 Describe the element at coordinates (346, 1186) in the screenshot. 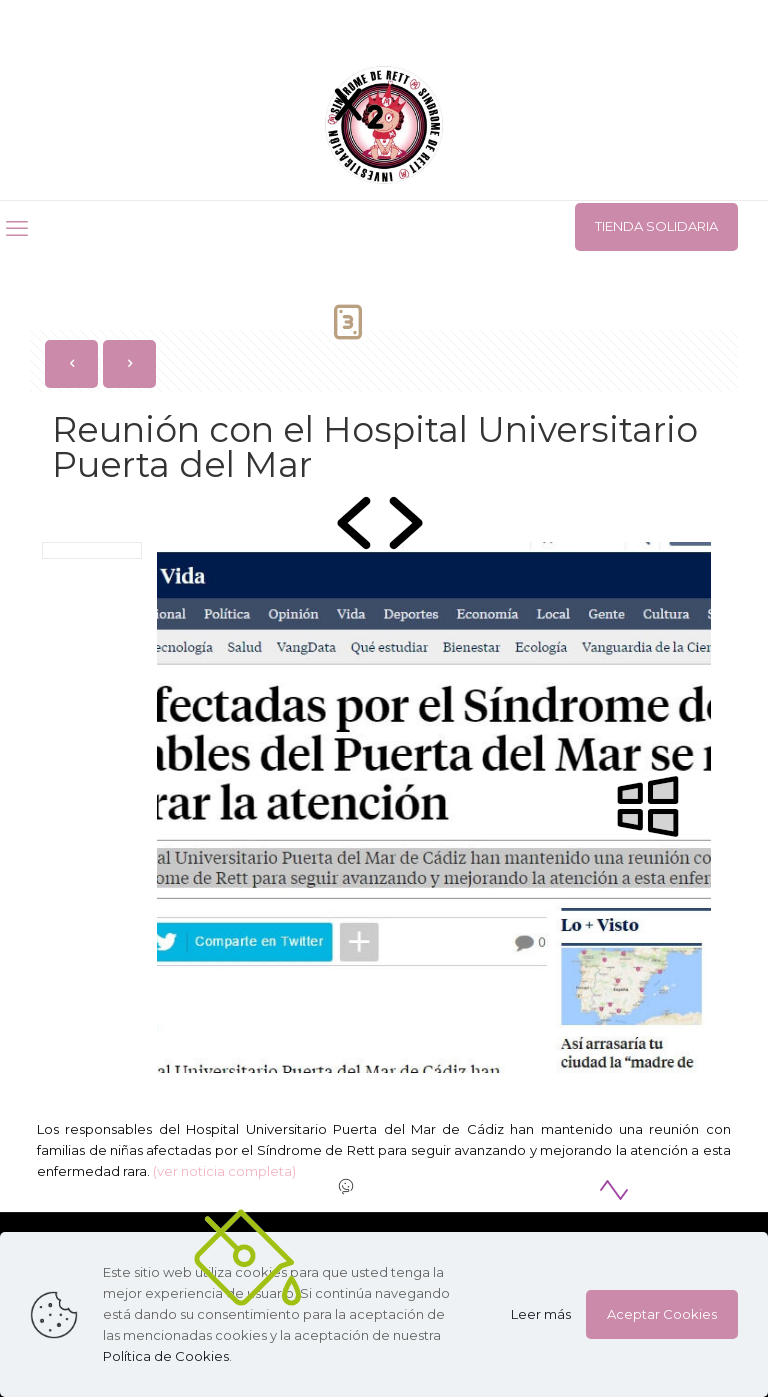

I see `indicates something is overwhelmingly good or impressive` at that location.